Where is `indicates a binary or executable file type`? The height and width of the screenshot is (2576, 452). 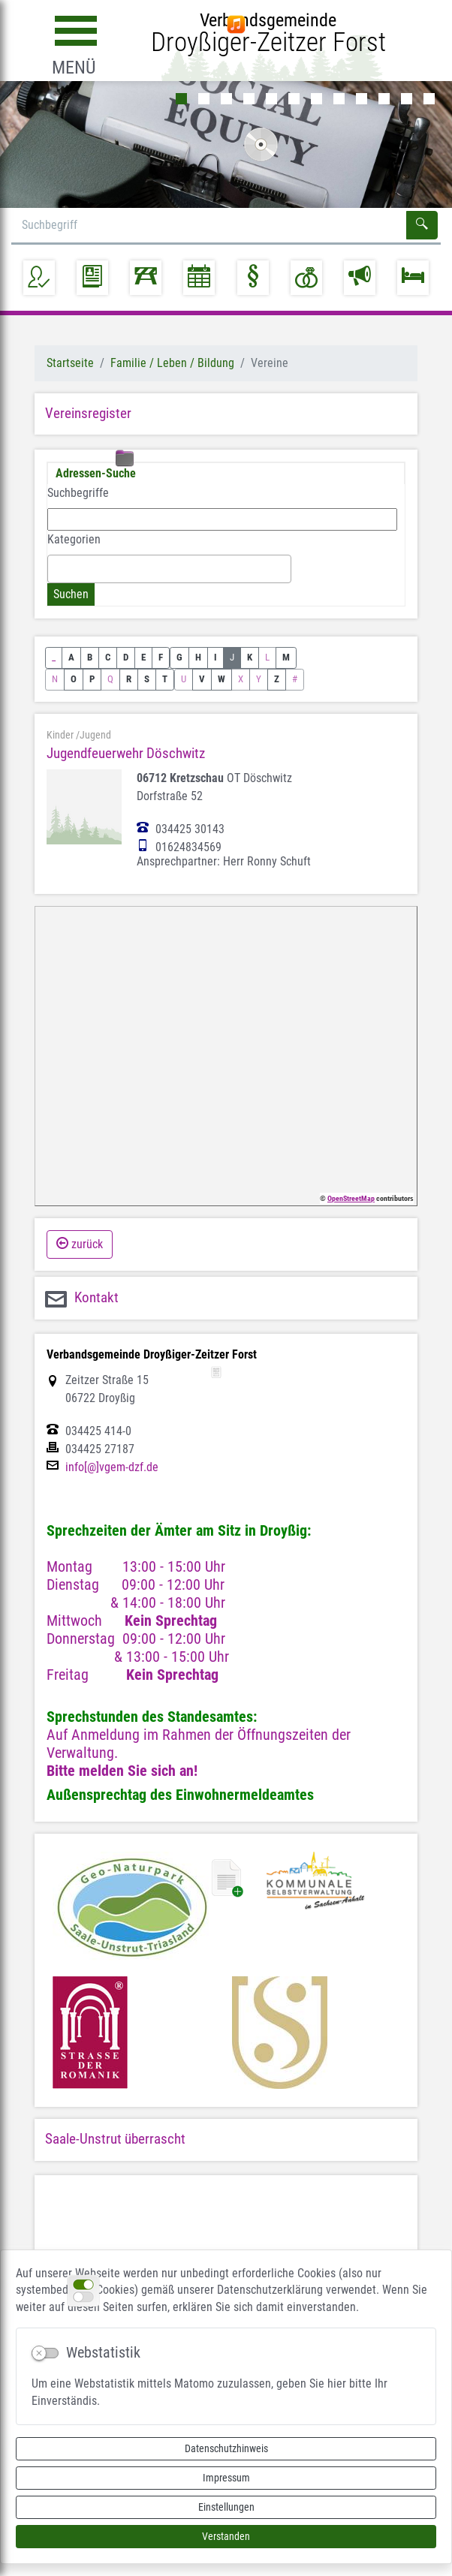
indicates a binary or executable file type is located at coordinates (216, 1372).